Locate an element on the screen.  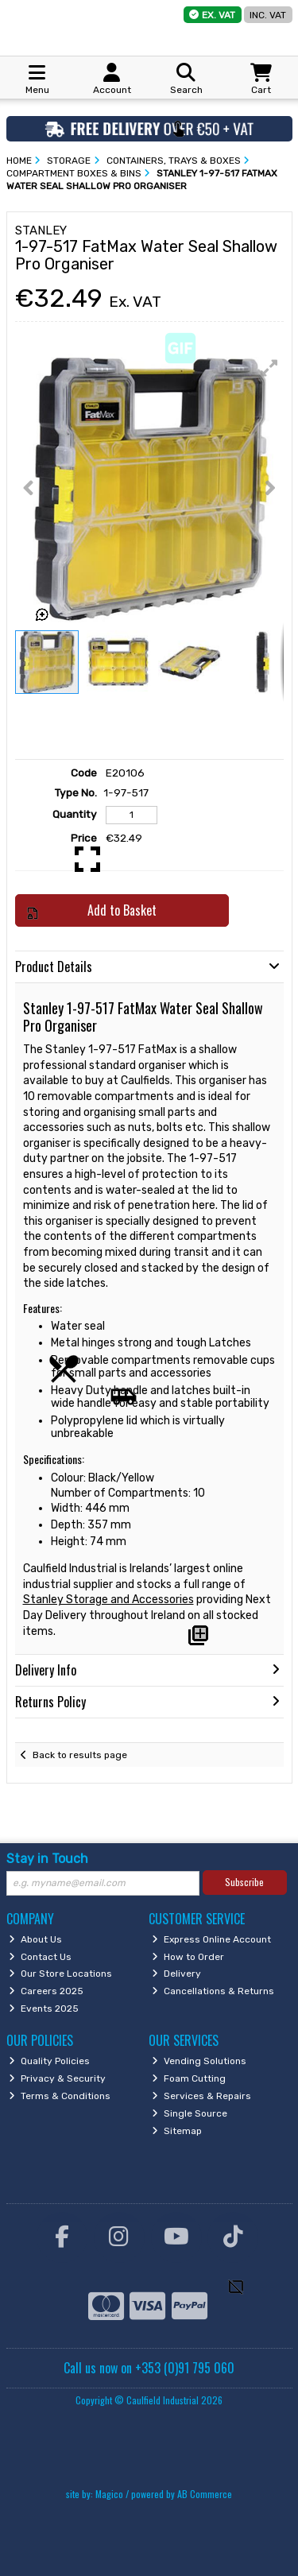
insert a GIF into your message is located at coordinates (180, 348).